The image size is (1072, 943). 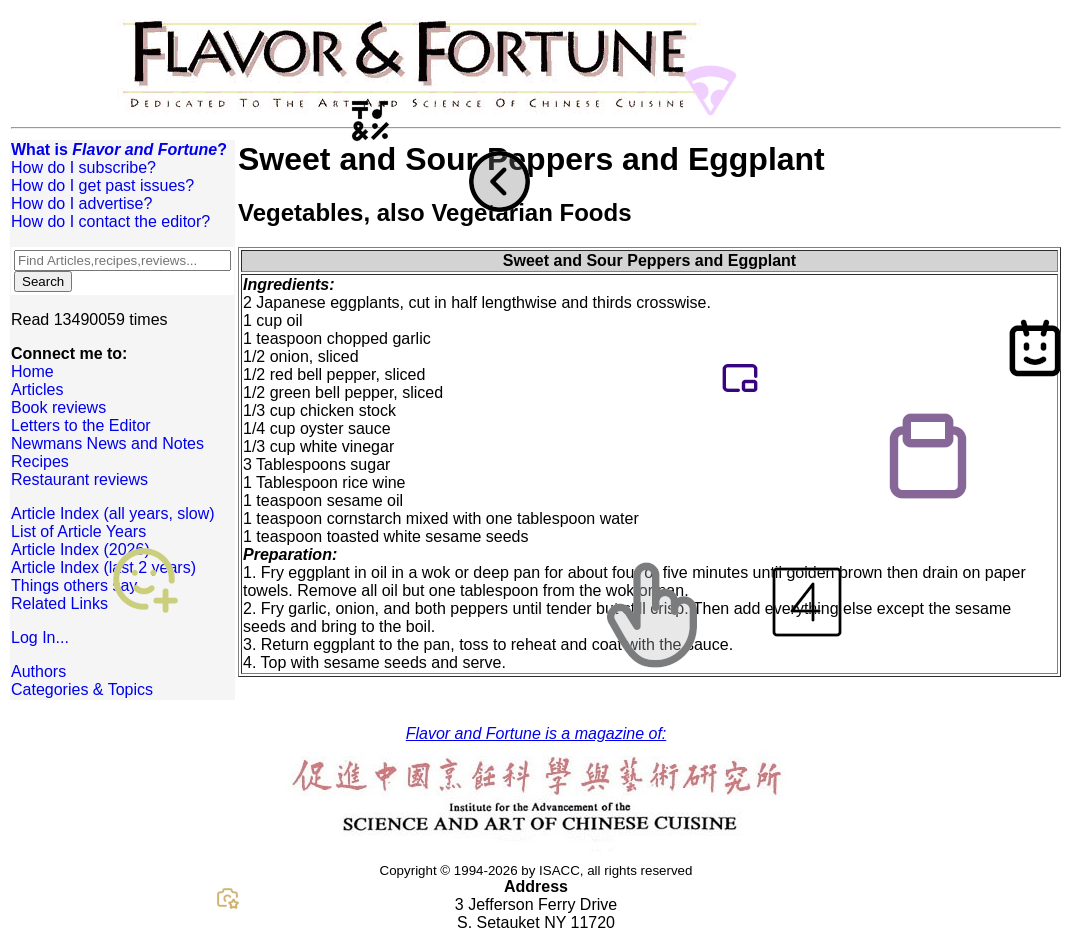 I want to click on enable picture-in-picture mode, so click(x=740, y=378).